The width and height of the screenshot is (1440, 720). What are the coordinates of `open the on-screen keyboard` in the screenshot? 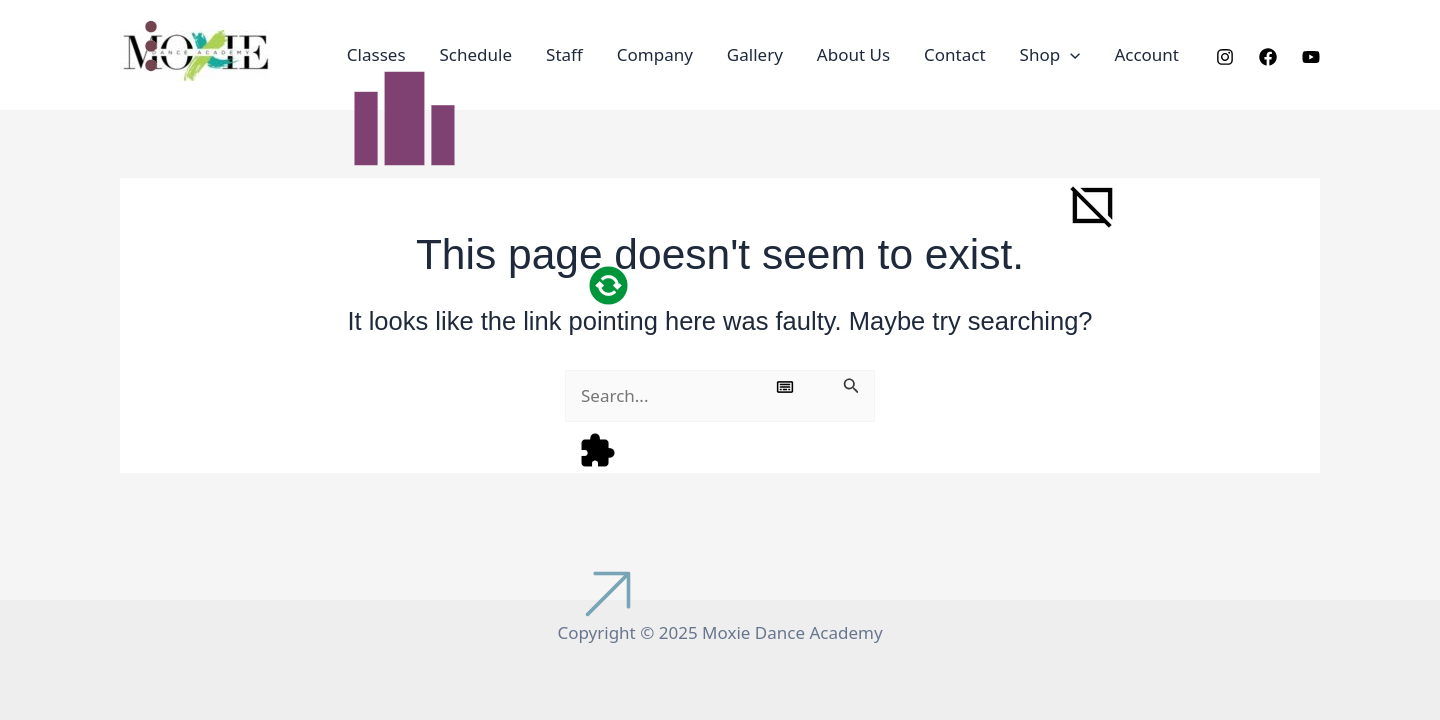 It's located at (785, 387).